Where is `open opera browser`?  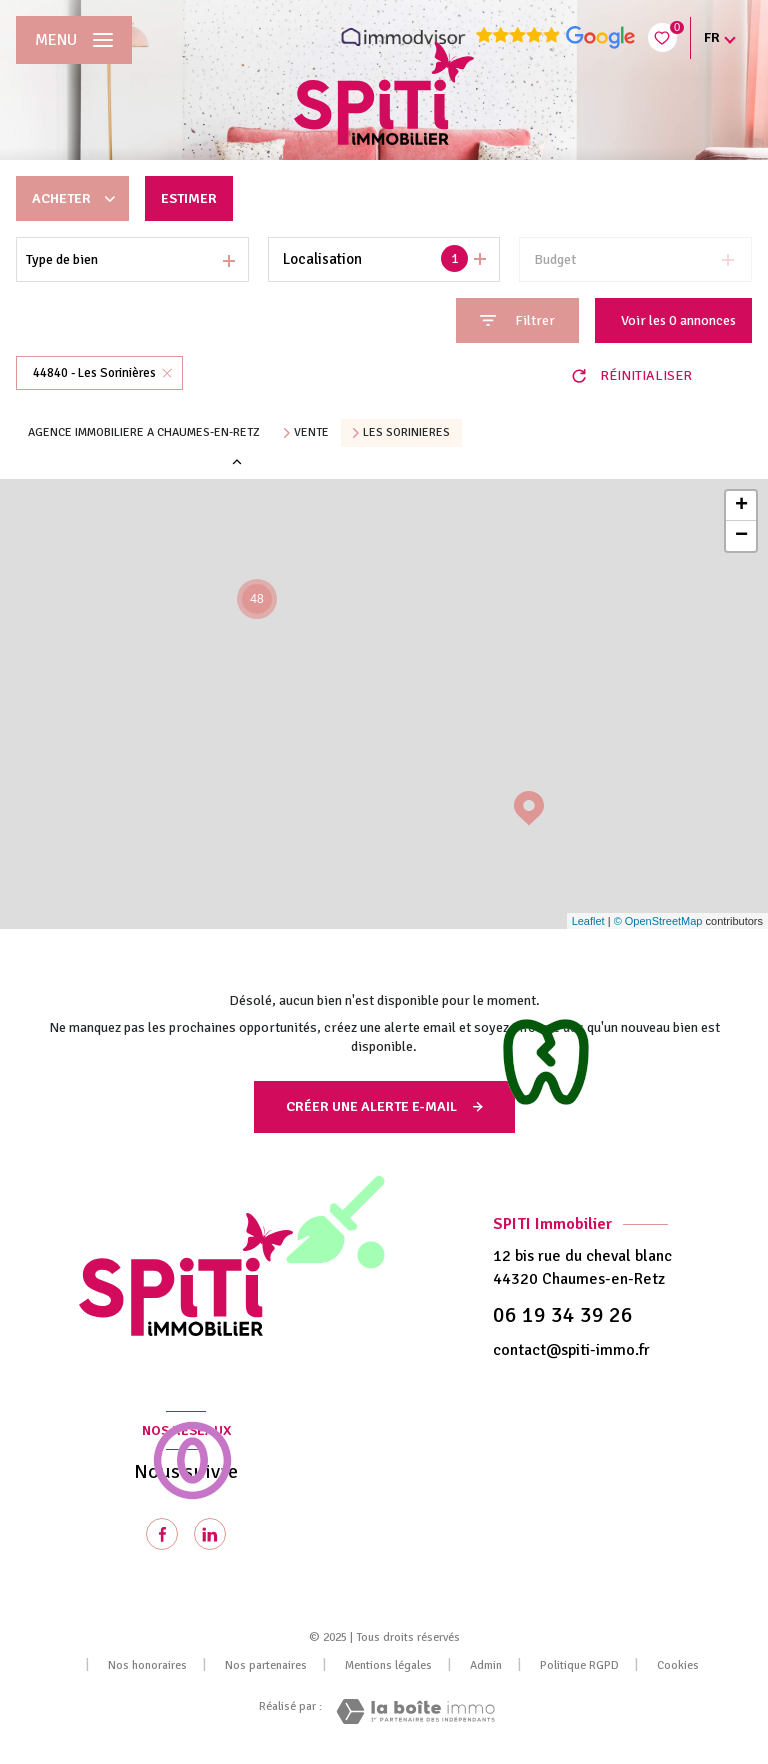 open opera browser is located at coordinates (192, 1460).